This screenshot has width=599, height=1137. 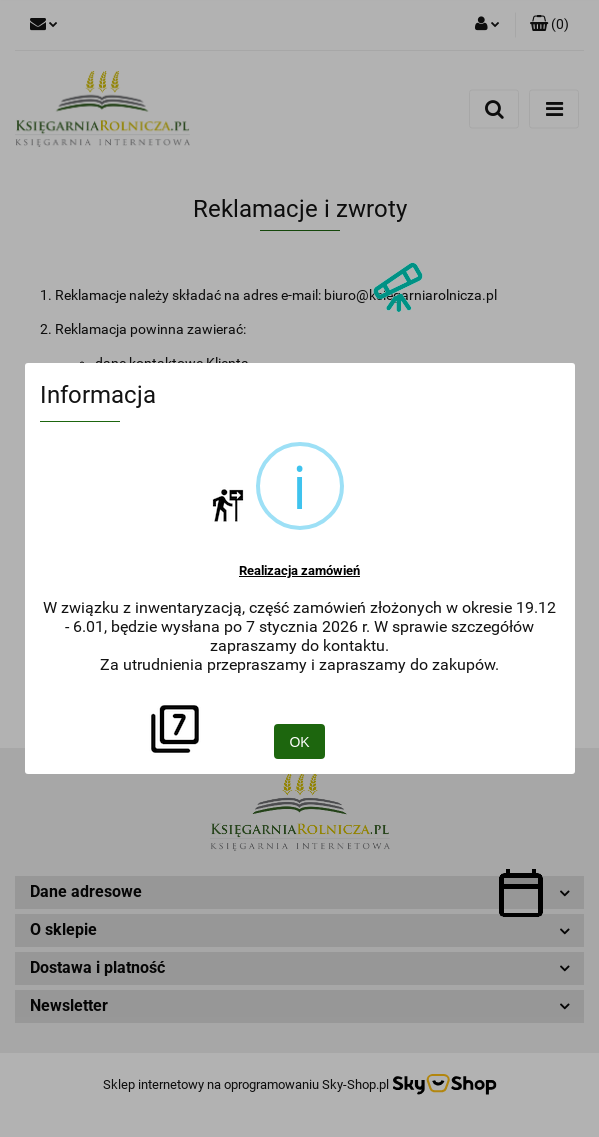 I want to click on explore or discover new content, so click(x=398, y=287).